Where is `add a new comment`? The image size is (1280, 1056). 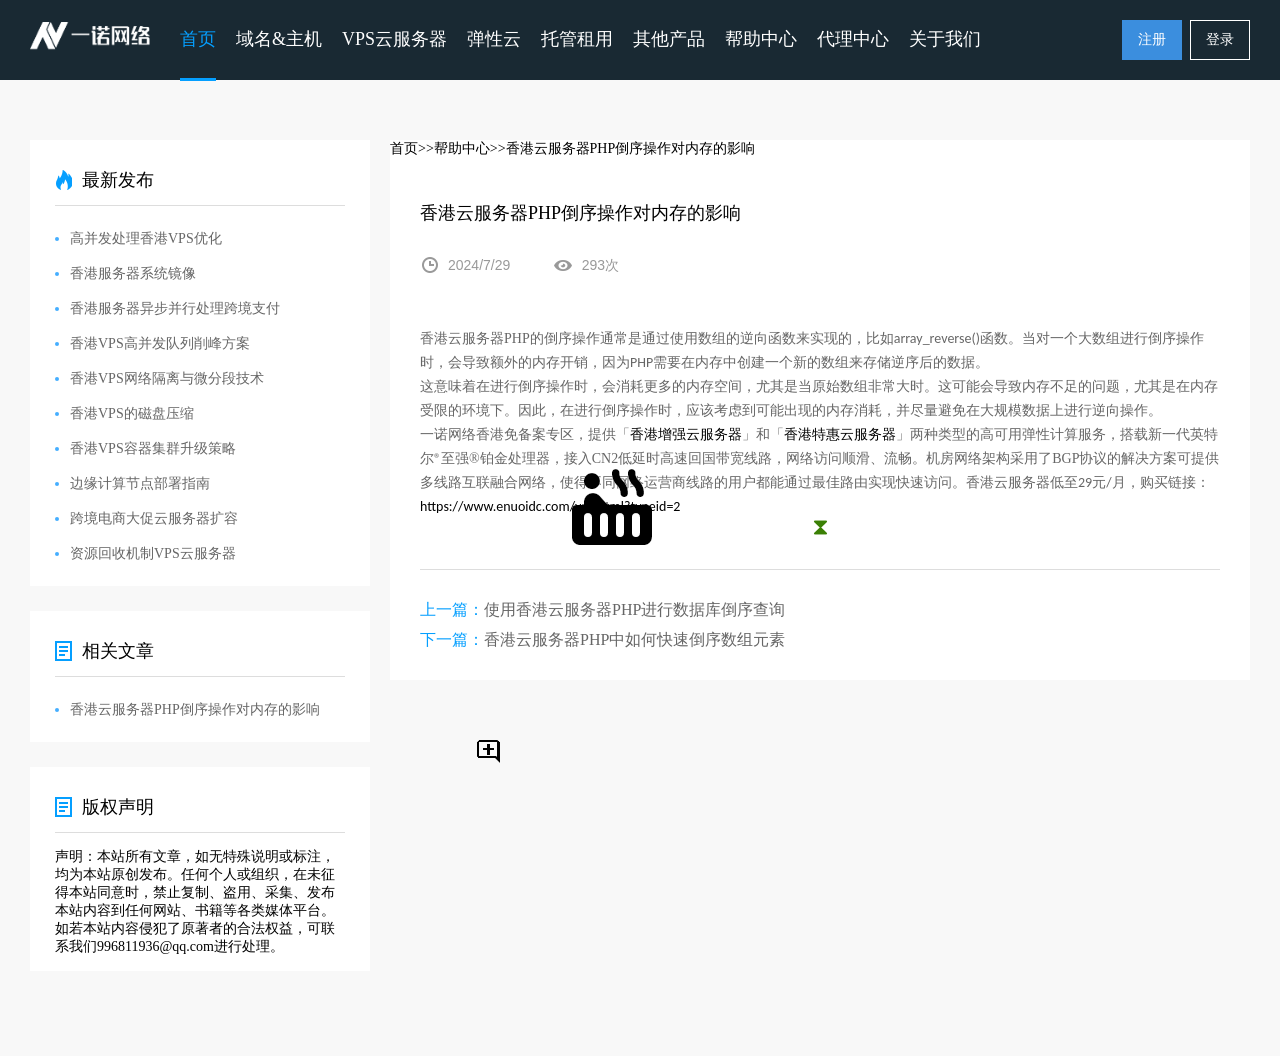
add a new comment is located at coordinates (488, 751).